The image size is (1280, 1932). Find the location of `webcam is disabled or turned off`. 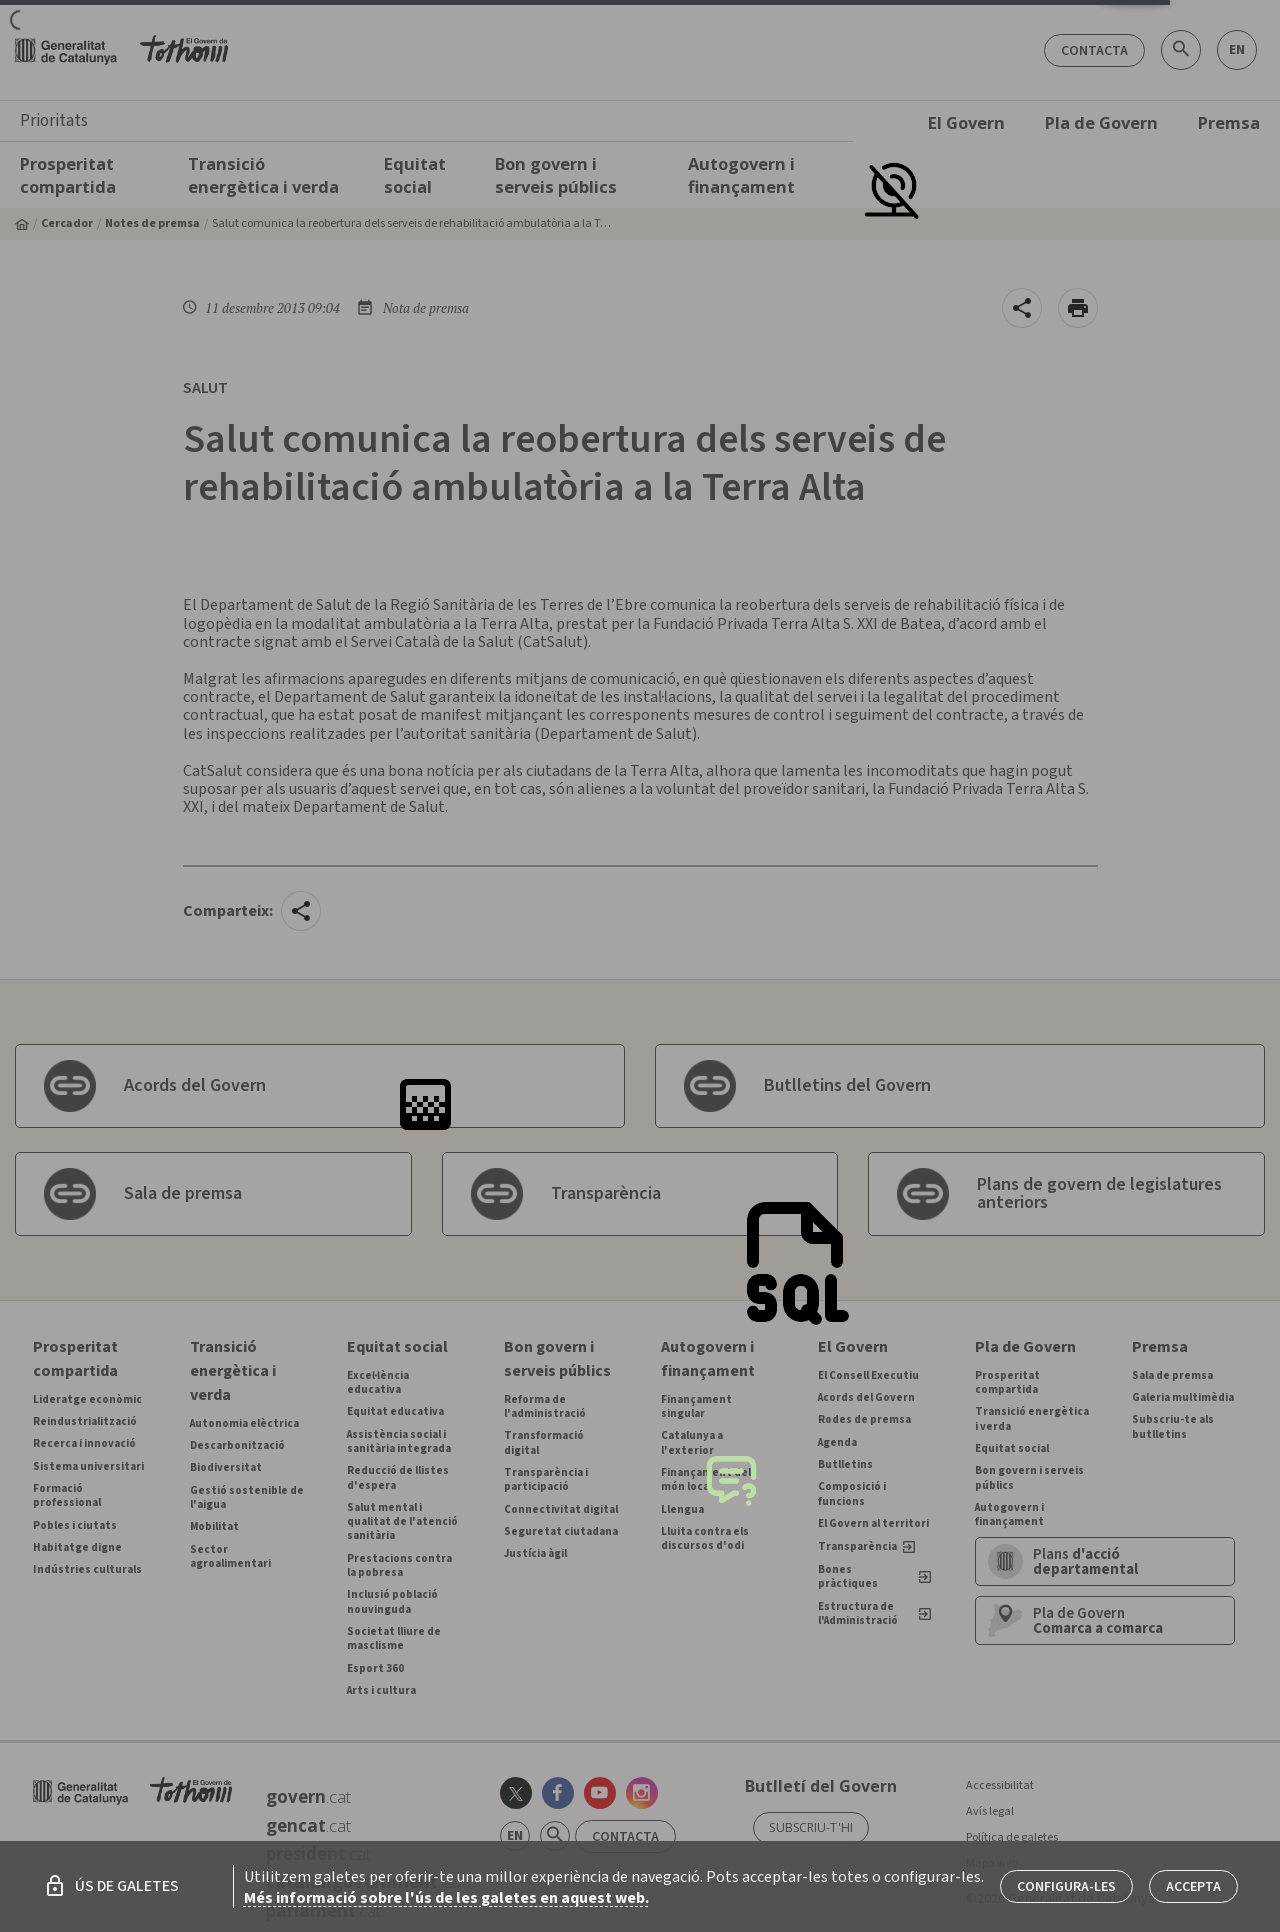

webcam is disabled or turned off is located at coordinates (894, 192).